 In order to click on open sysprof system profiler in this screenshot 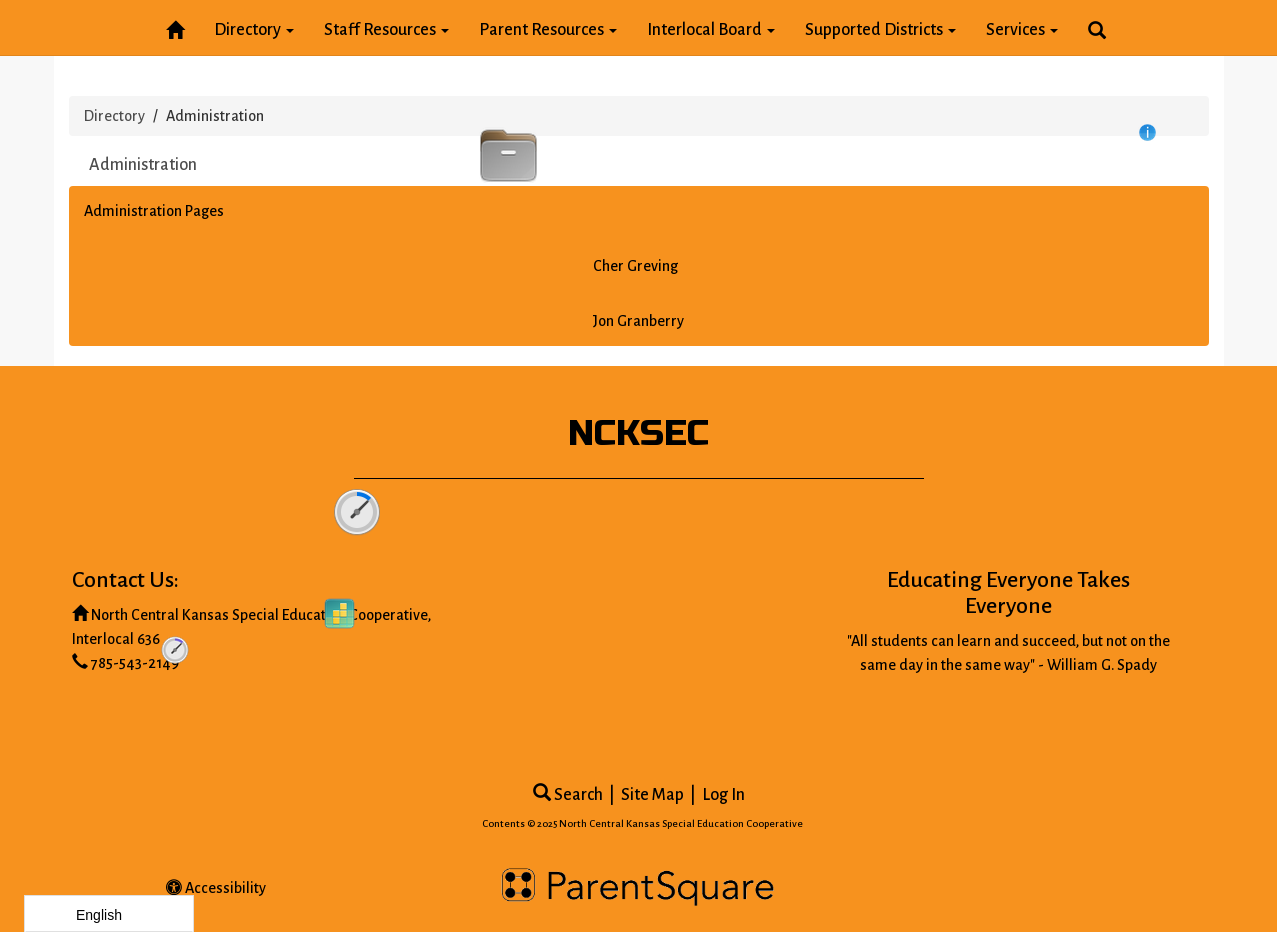, I will do `click(175, 650)`.